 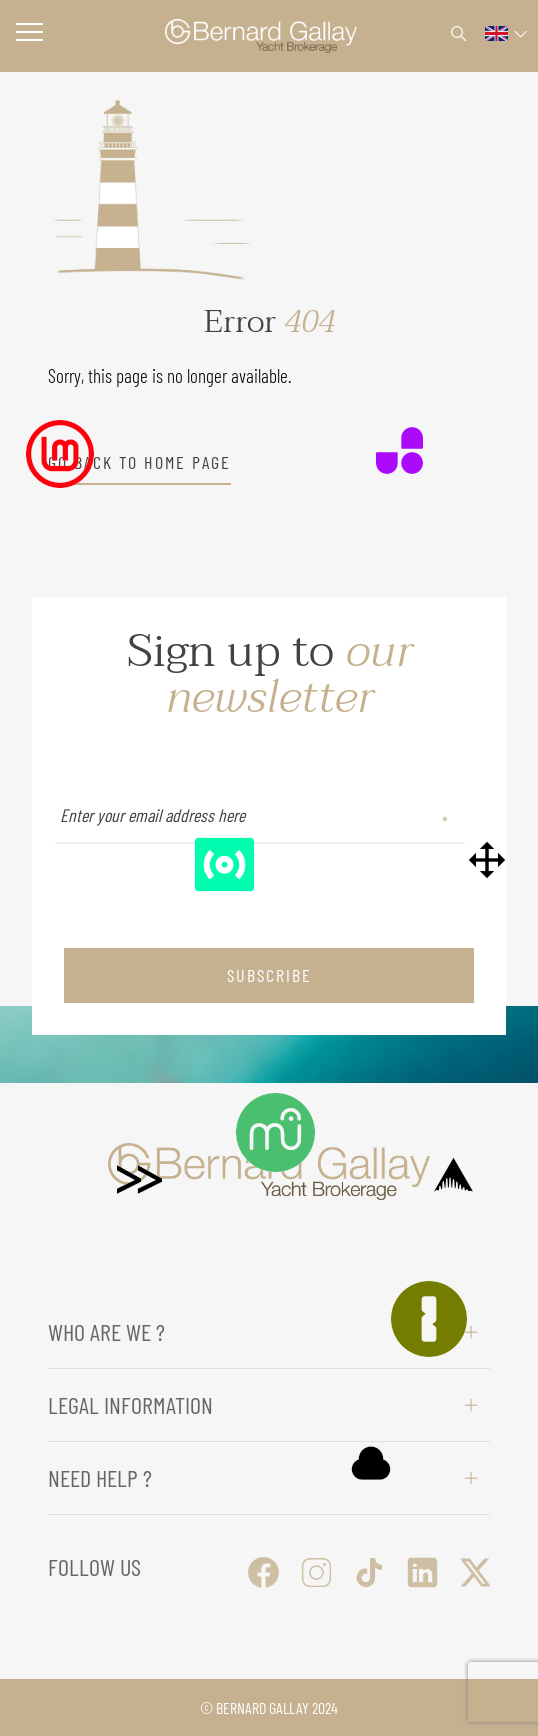 What do you see at coordinates (224, 864) in the screenshot?
I see `enable surround sound audio` at bounding box center [224, 864].